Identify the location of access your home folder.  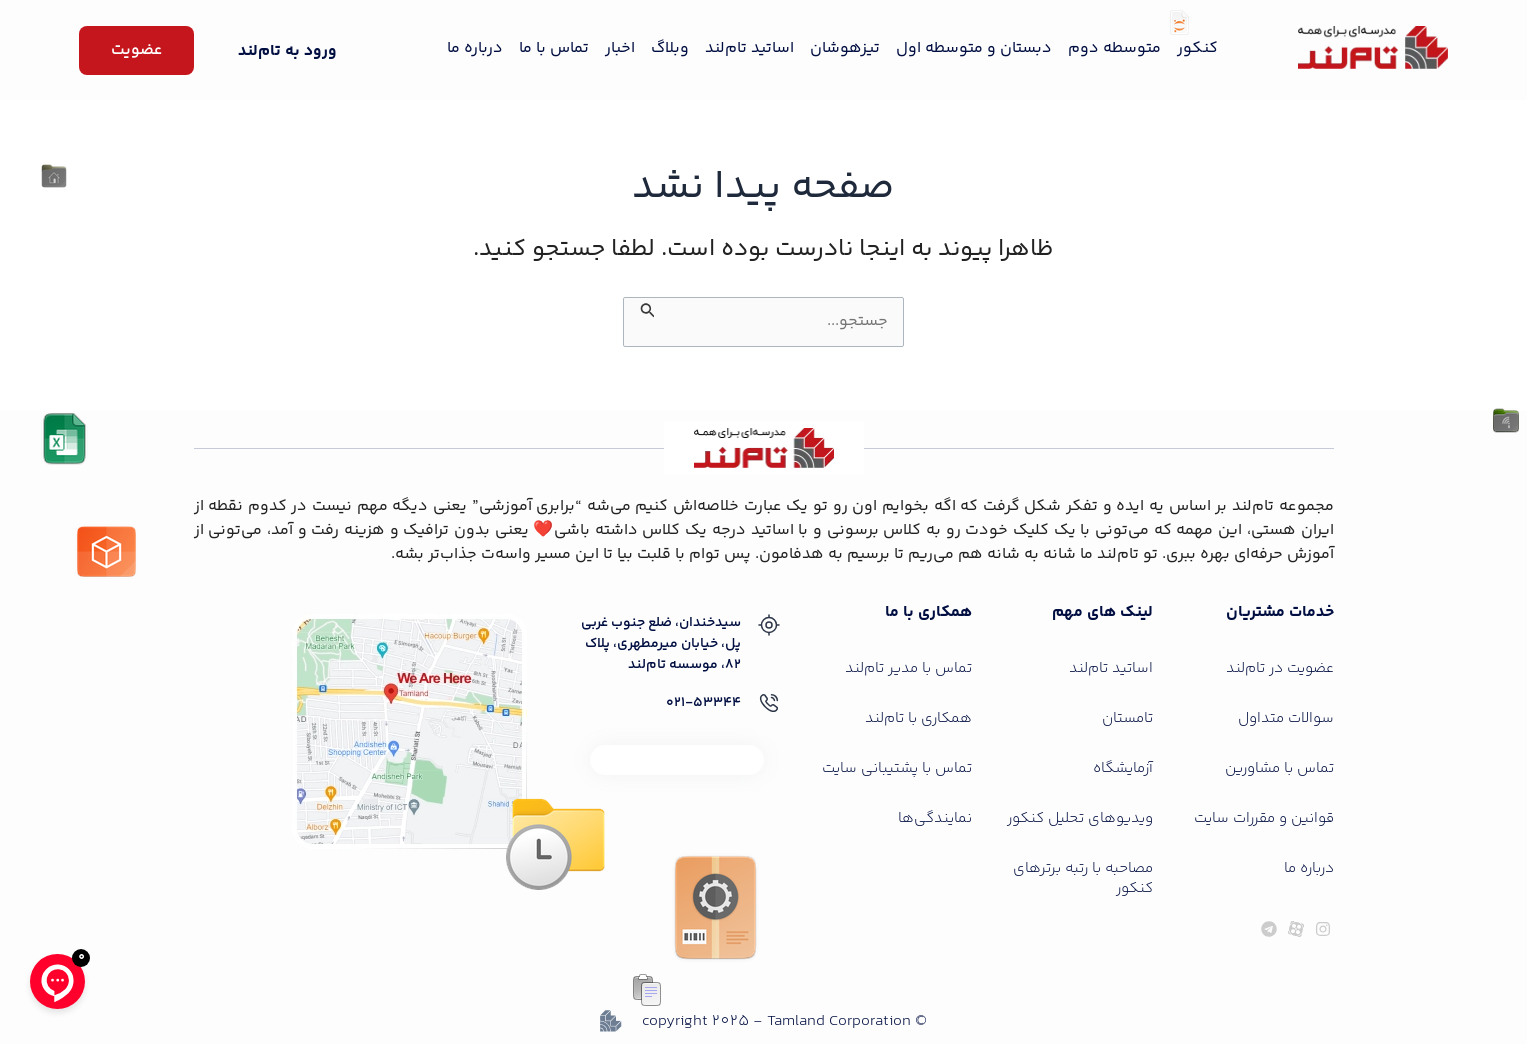
(54, 176).